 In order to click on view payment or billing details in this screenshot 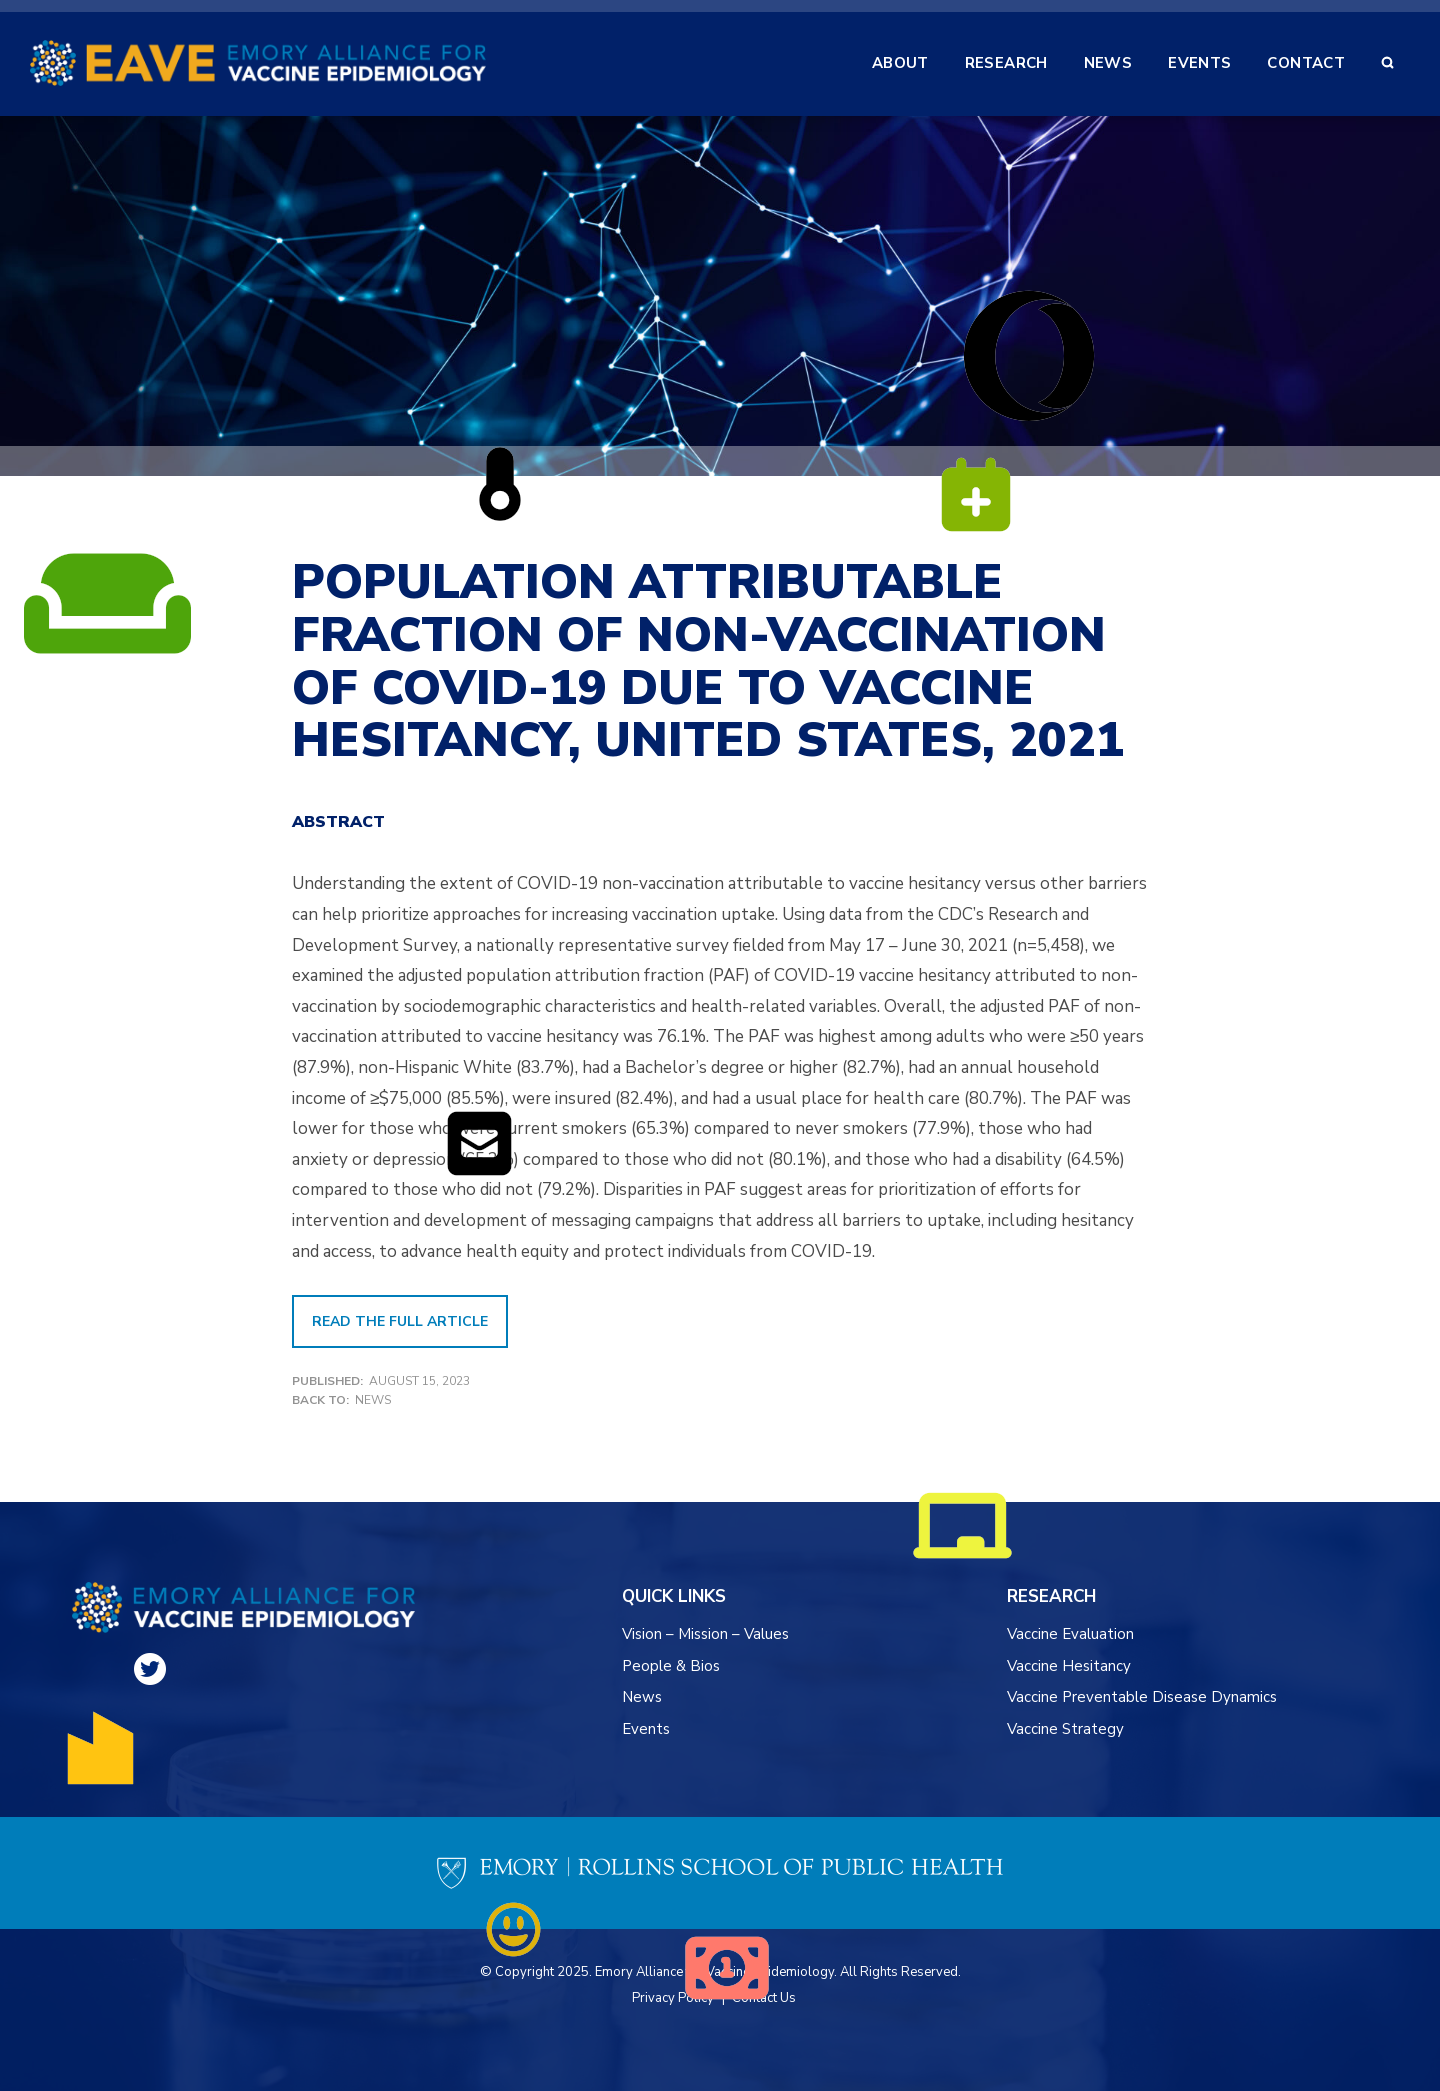, I will do `click(727, 1968)`.